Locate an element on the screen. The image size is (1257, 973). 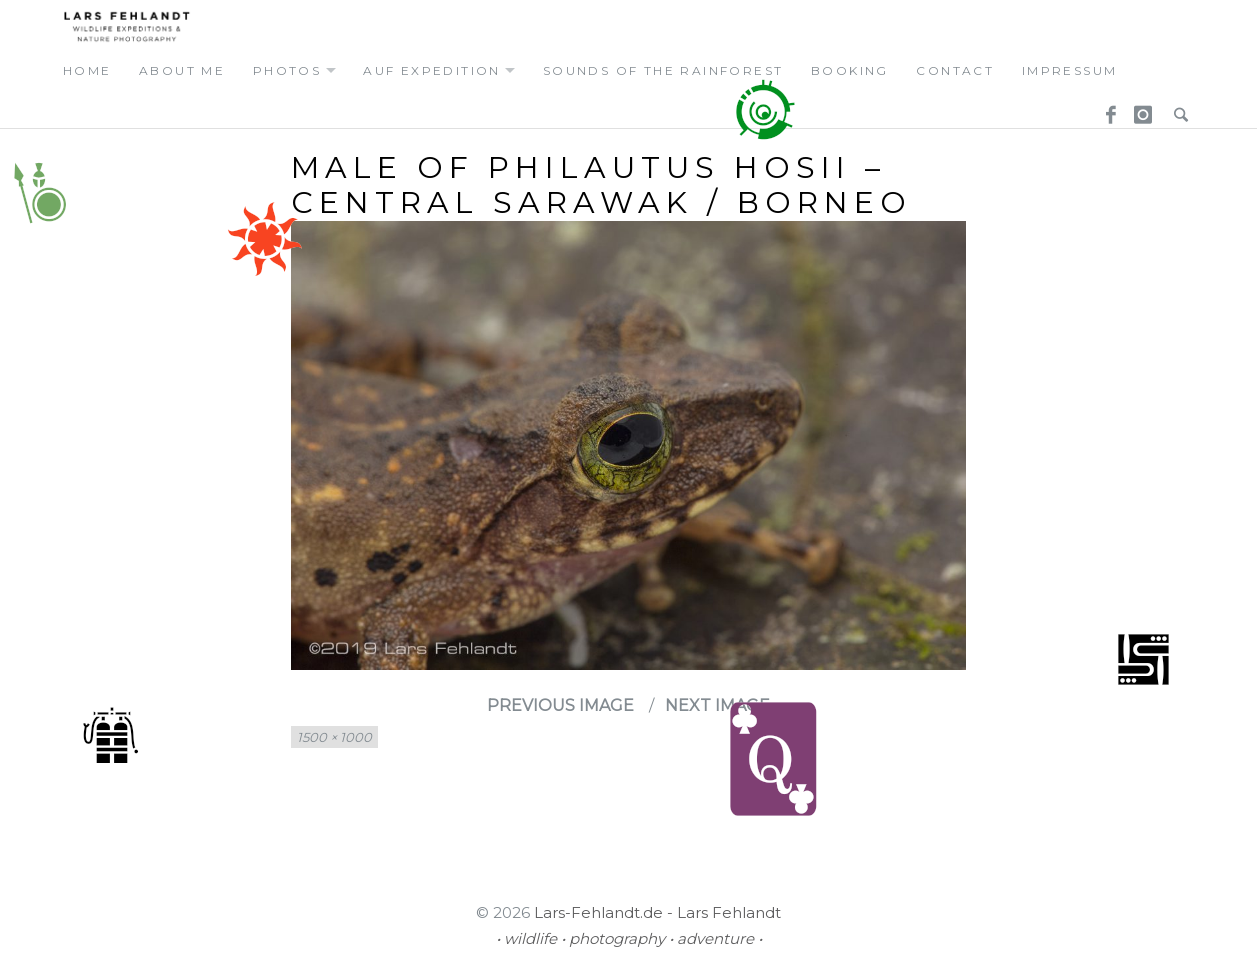
abstract game logo or brand mark is located at coordinates (1143, 659).